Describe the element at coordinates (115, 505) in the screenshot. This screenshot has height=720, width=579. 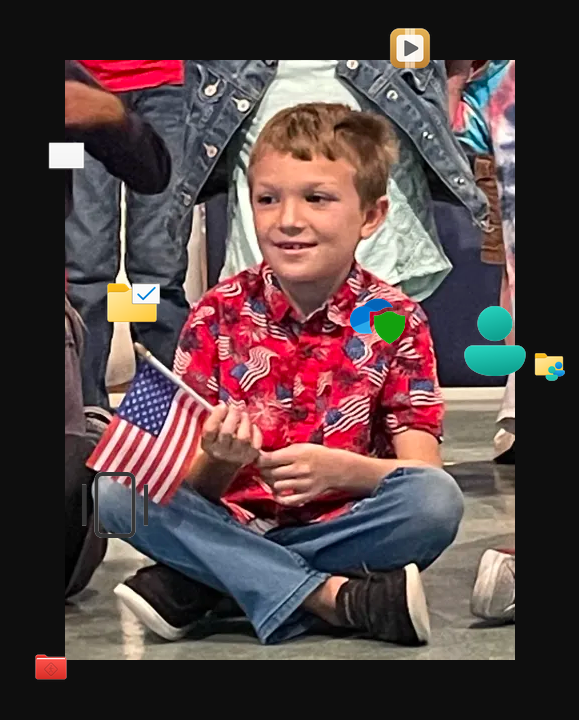
I see `access multitasking or window management settings` at that location.